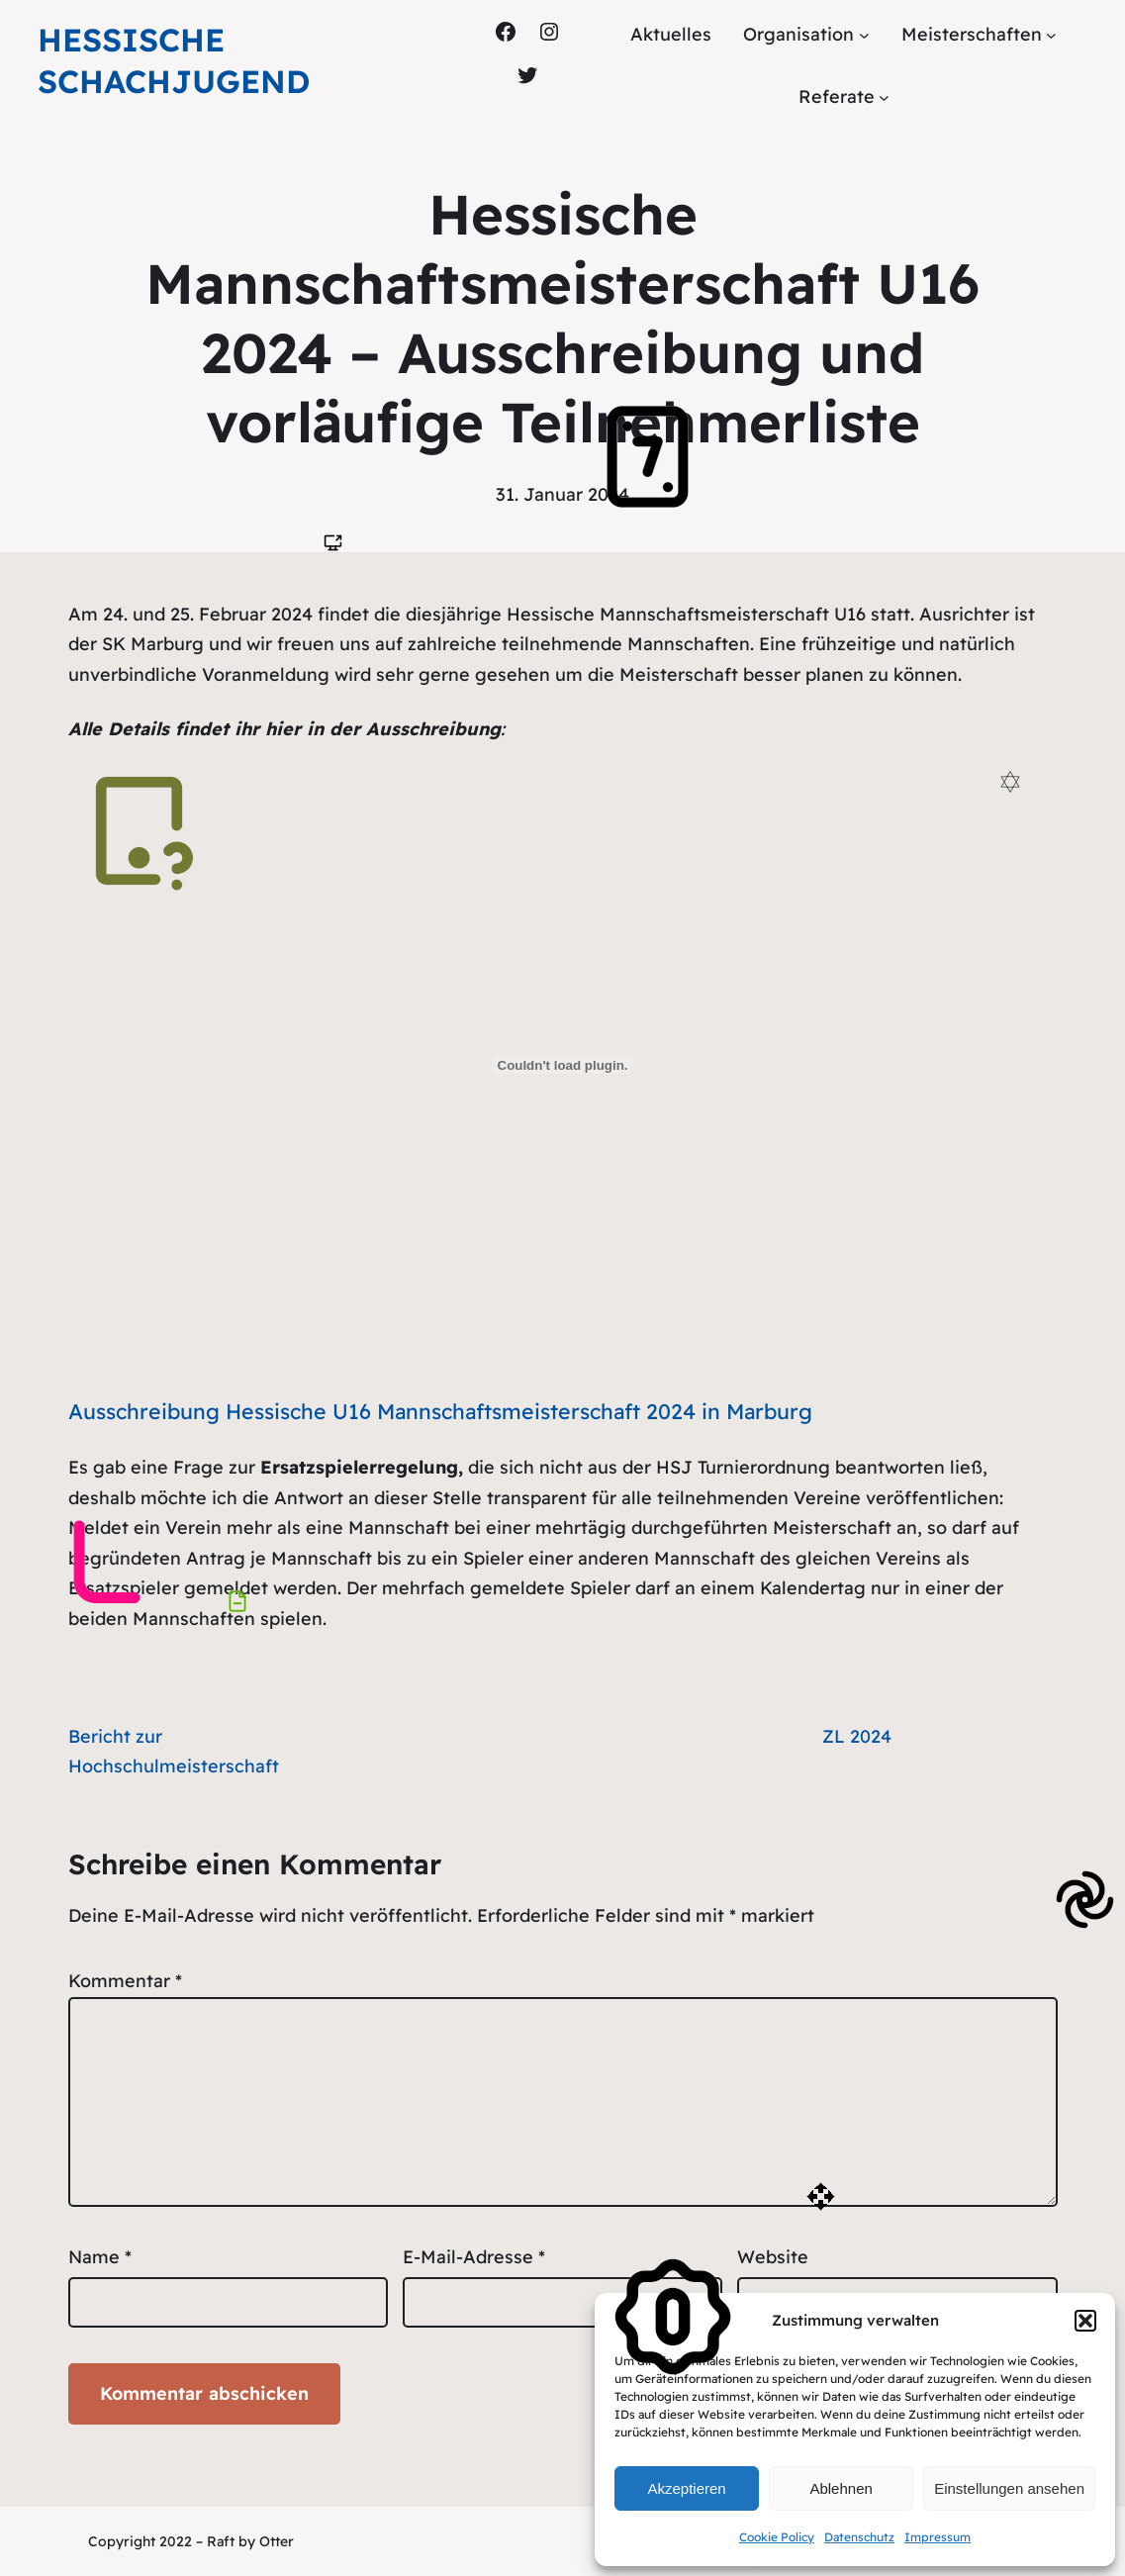  What do you see at coordinates (1084, 1899) in the screenshot?
I see `loading or processing content` at bounding box center [1084, 1899].